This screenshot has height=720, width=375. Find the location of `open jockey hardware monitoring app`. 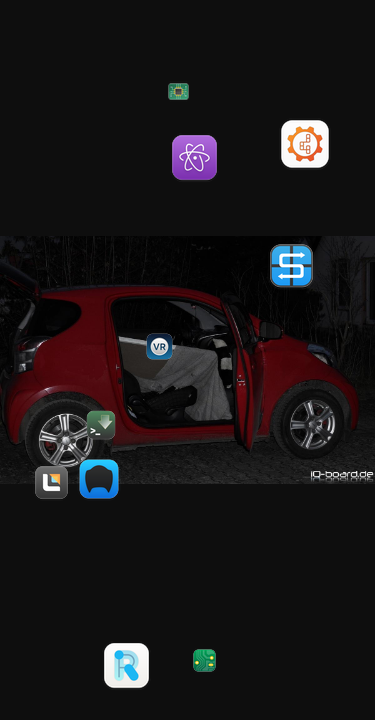

open jockey hardware monitoring app is located at coordinates (178, 91).